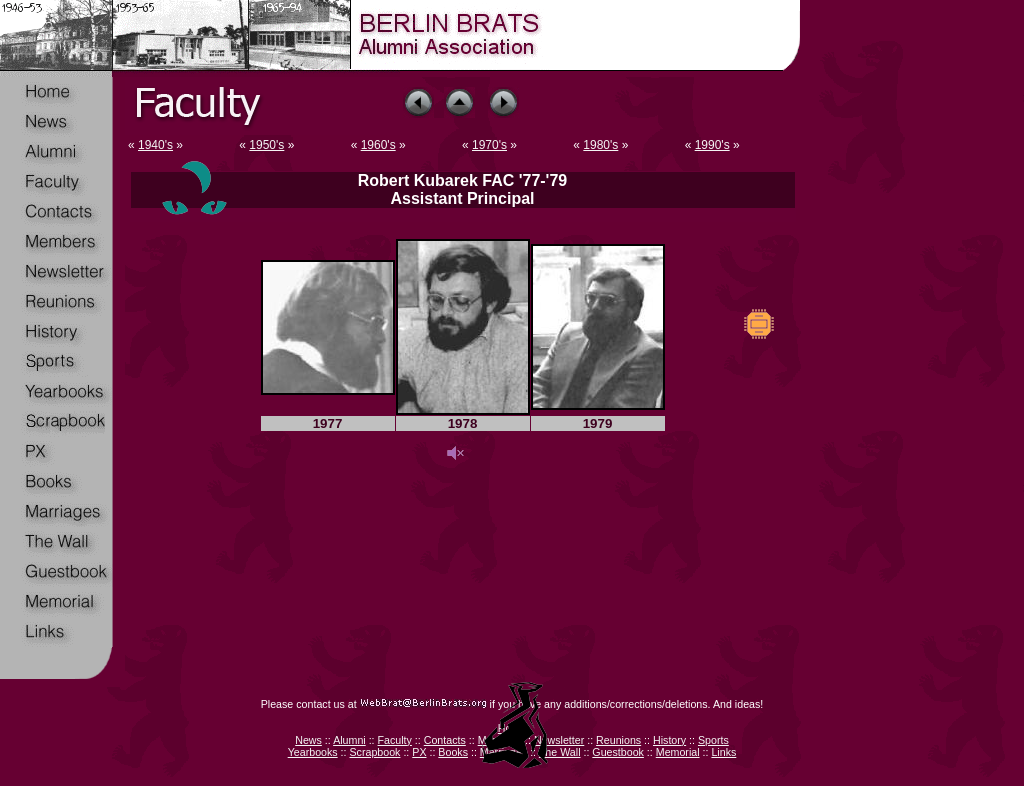 This screenshot has height=786, width=1024. Describe the element at coordinates (759, 324) in the screenshot. I see `view system performance or CPU usage` at that location.